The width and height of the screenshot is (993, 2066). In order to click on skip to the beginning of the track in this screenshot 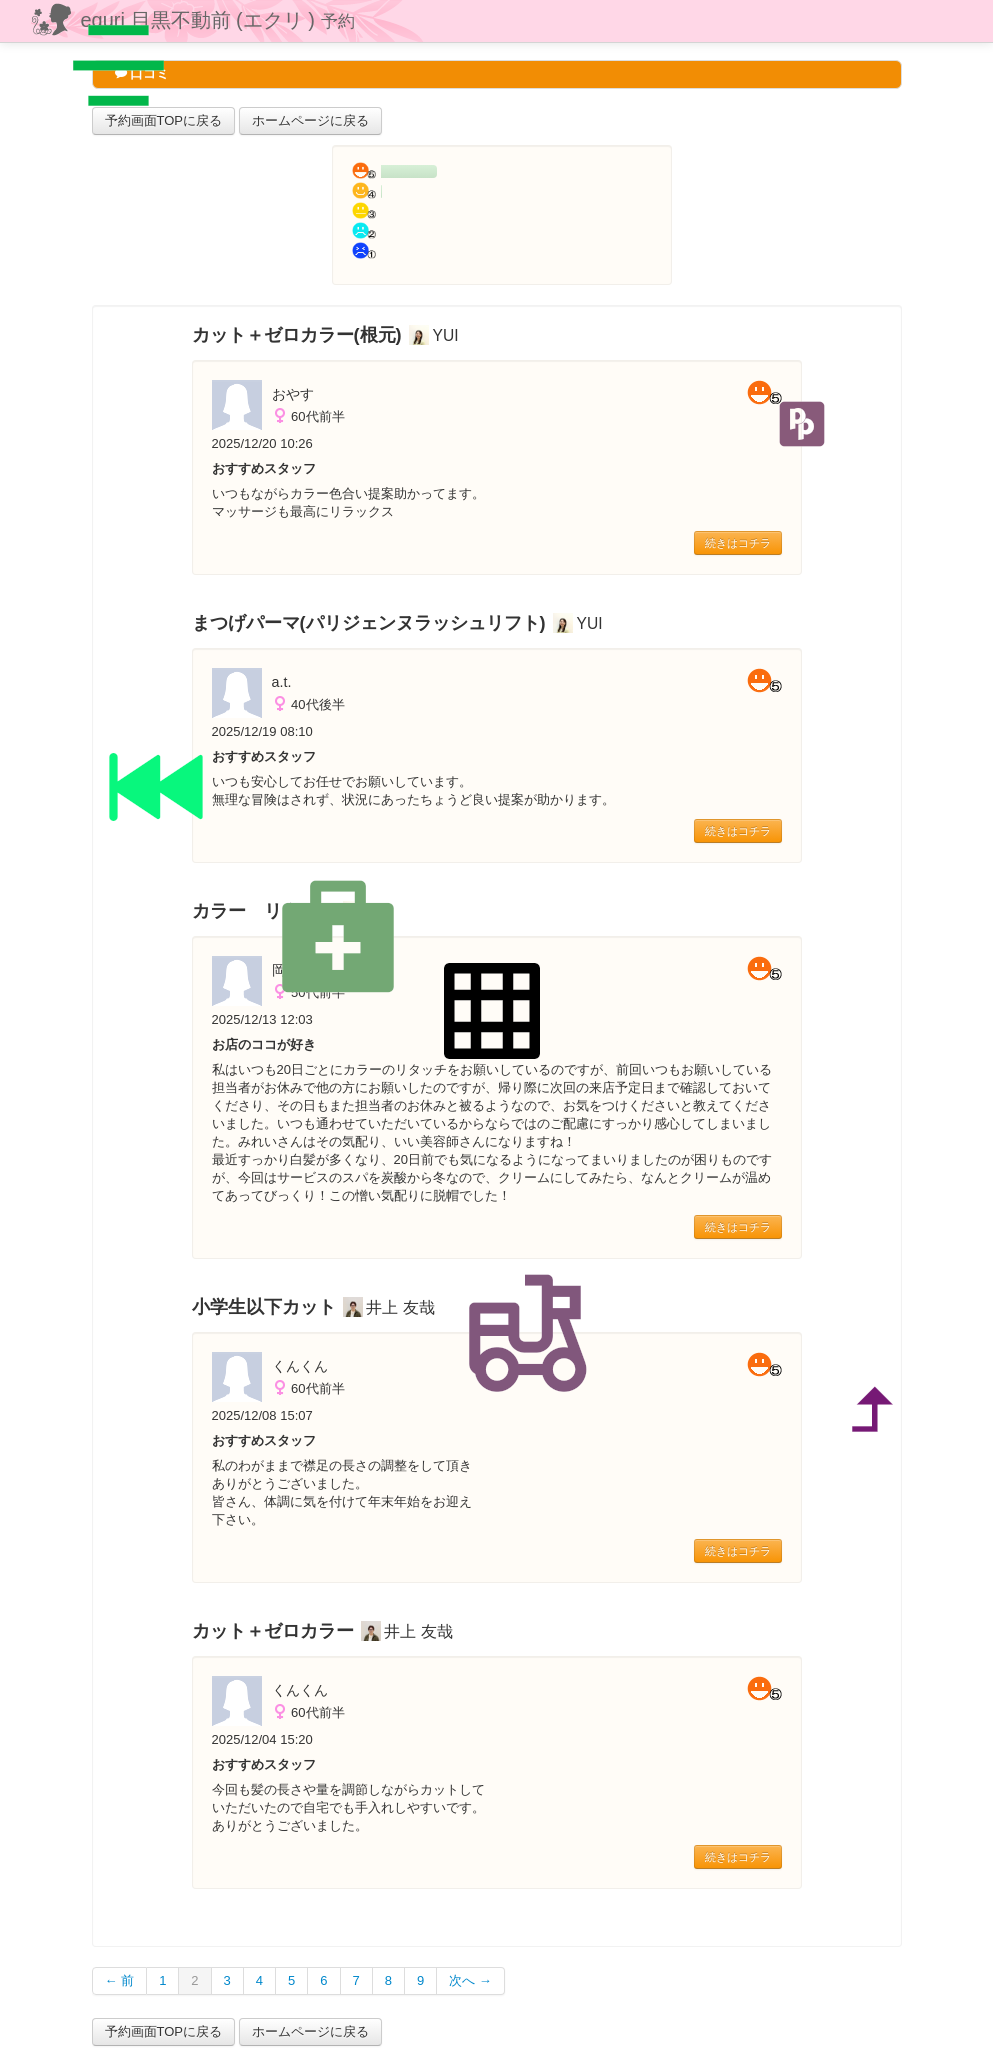, I will do `click(156, 787)`.